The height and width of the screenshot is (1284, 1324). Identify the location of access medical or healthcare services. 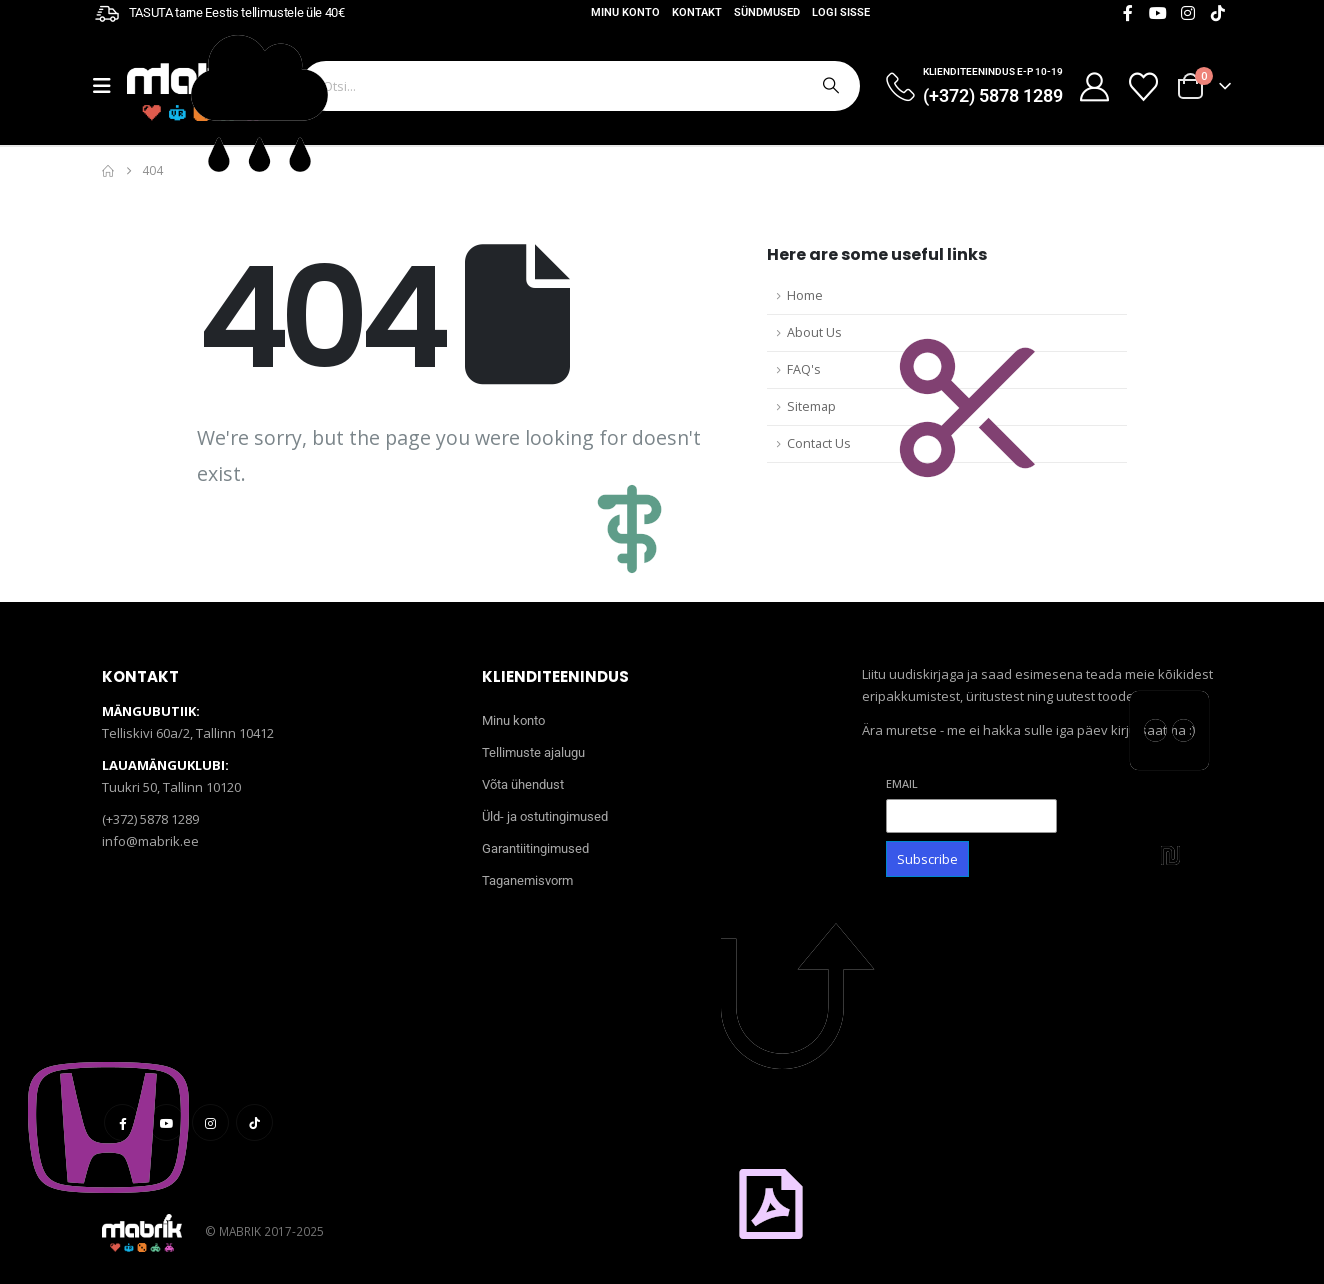
(632, 529).